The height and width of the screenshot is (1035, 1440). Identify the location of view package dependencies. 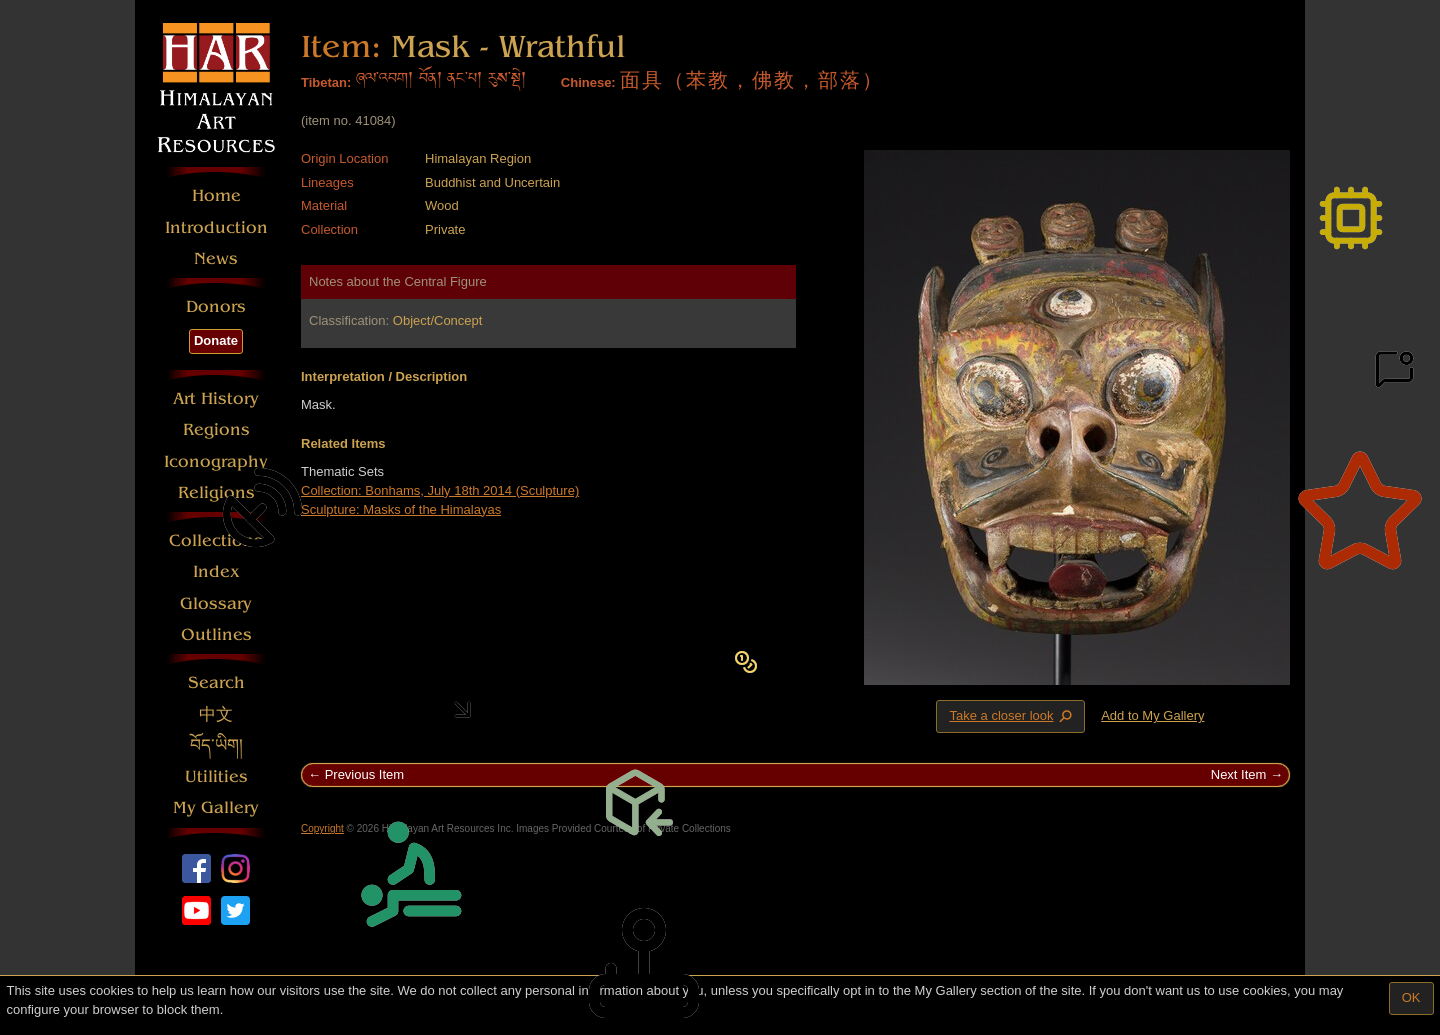
(639, 802).